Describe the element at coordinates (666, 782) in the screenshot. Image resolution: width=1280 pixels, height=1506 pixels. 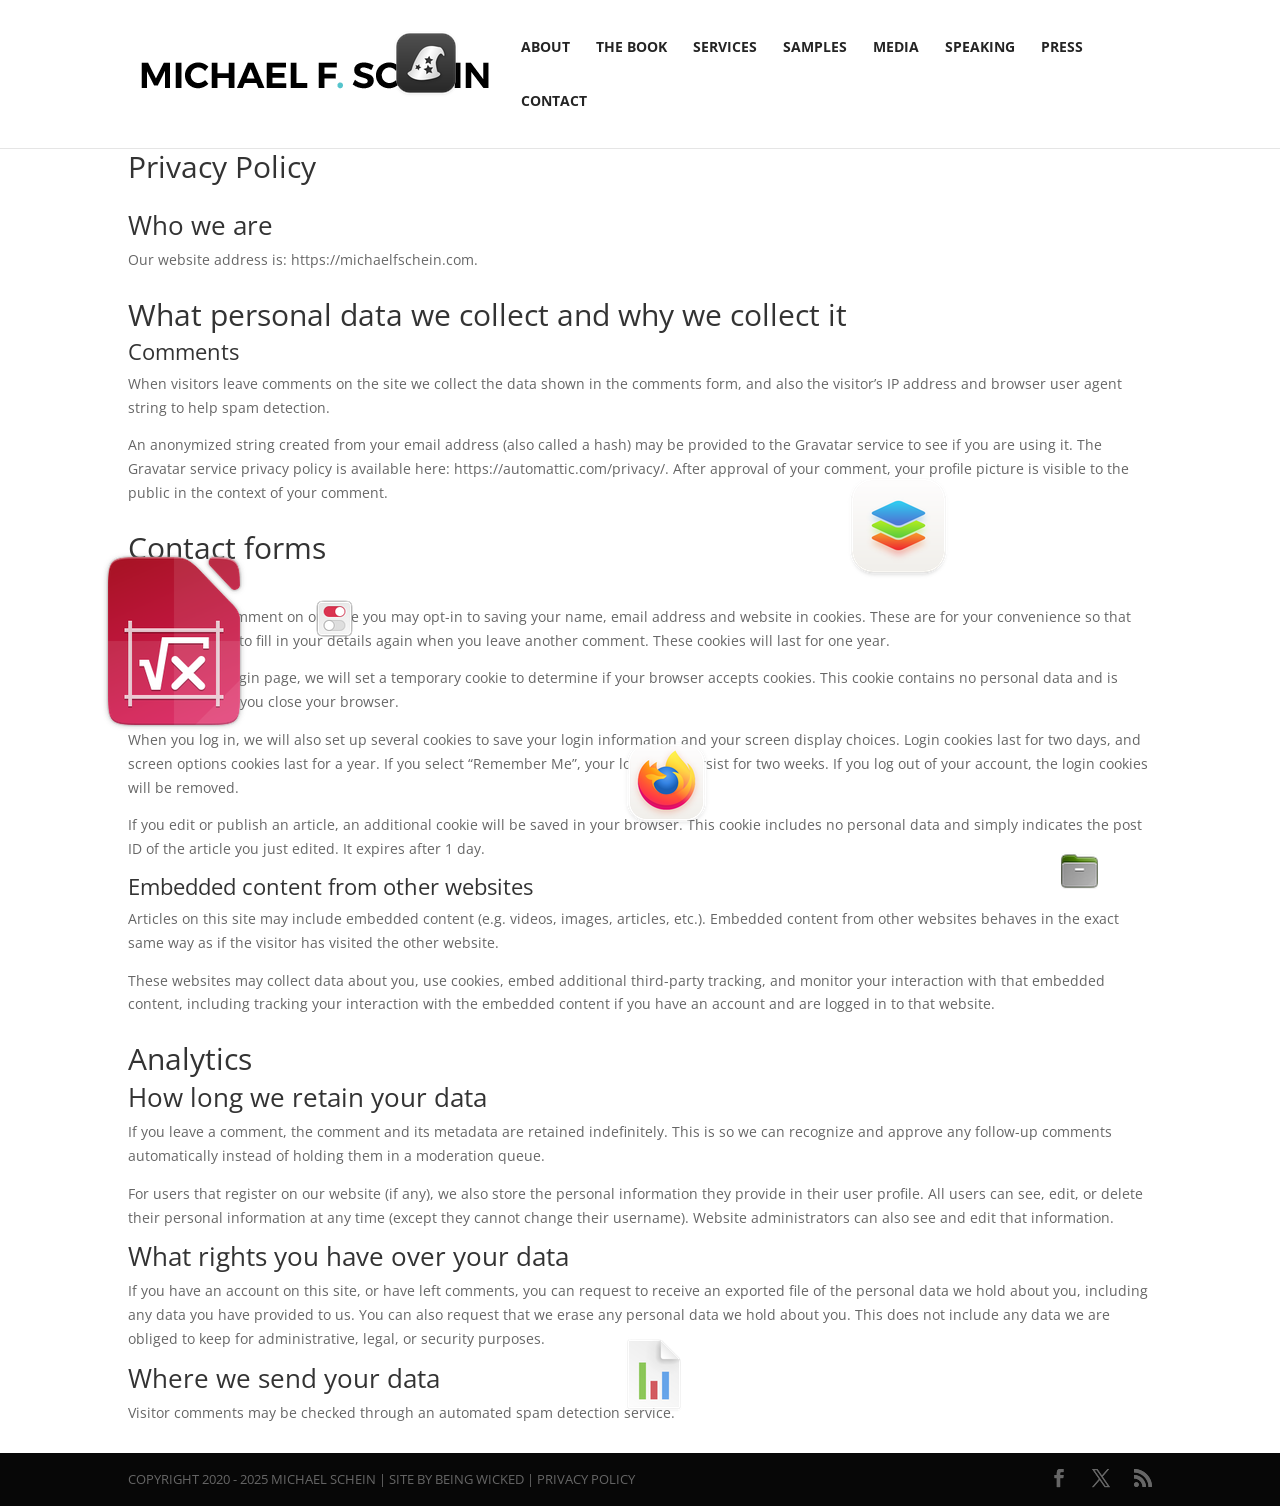
I see `open firefox web browser` at that location.